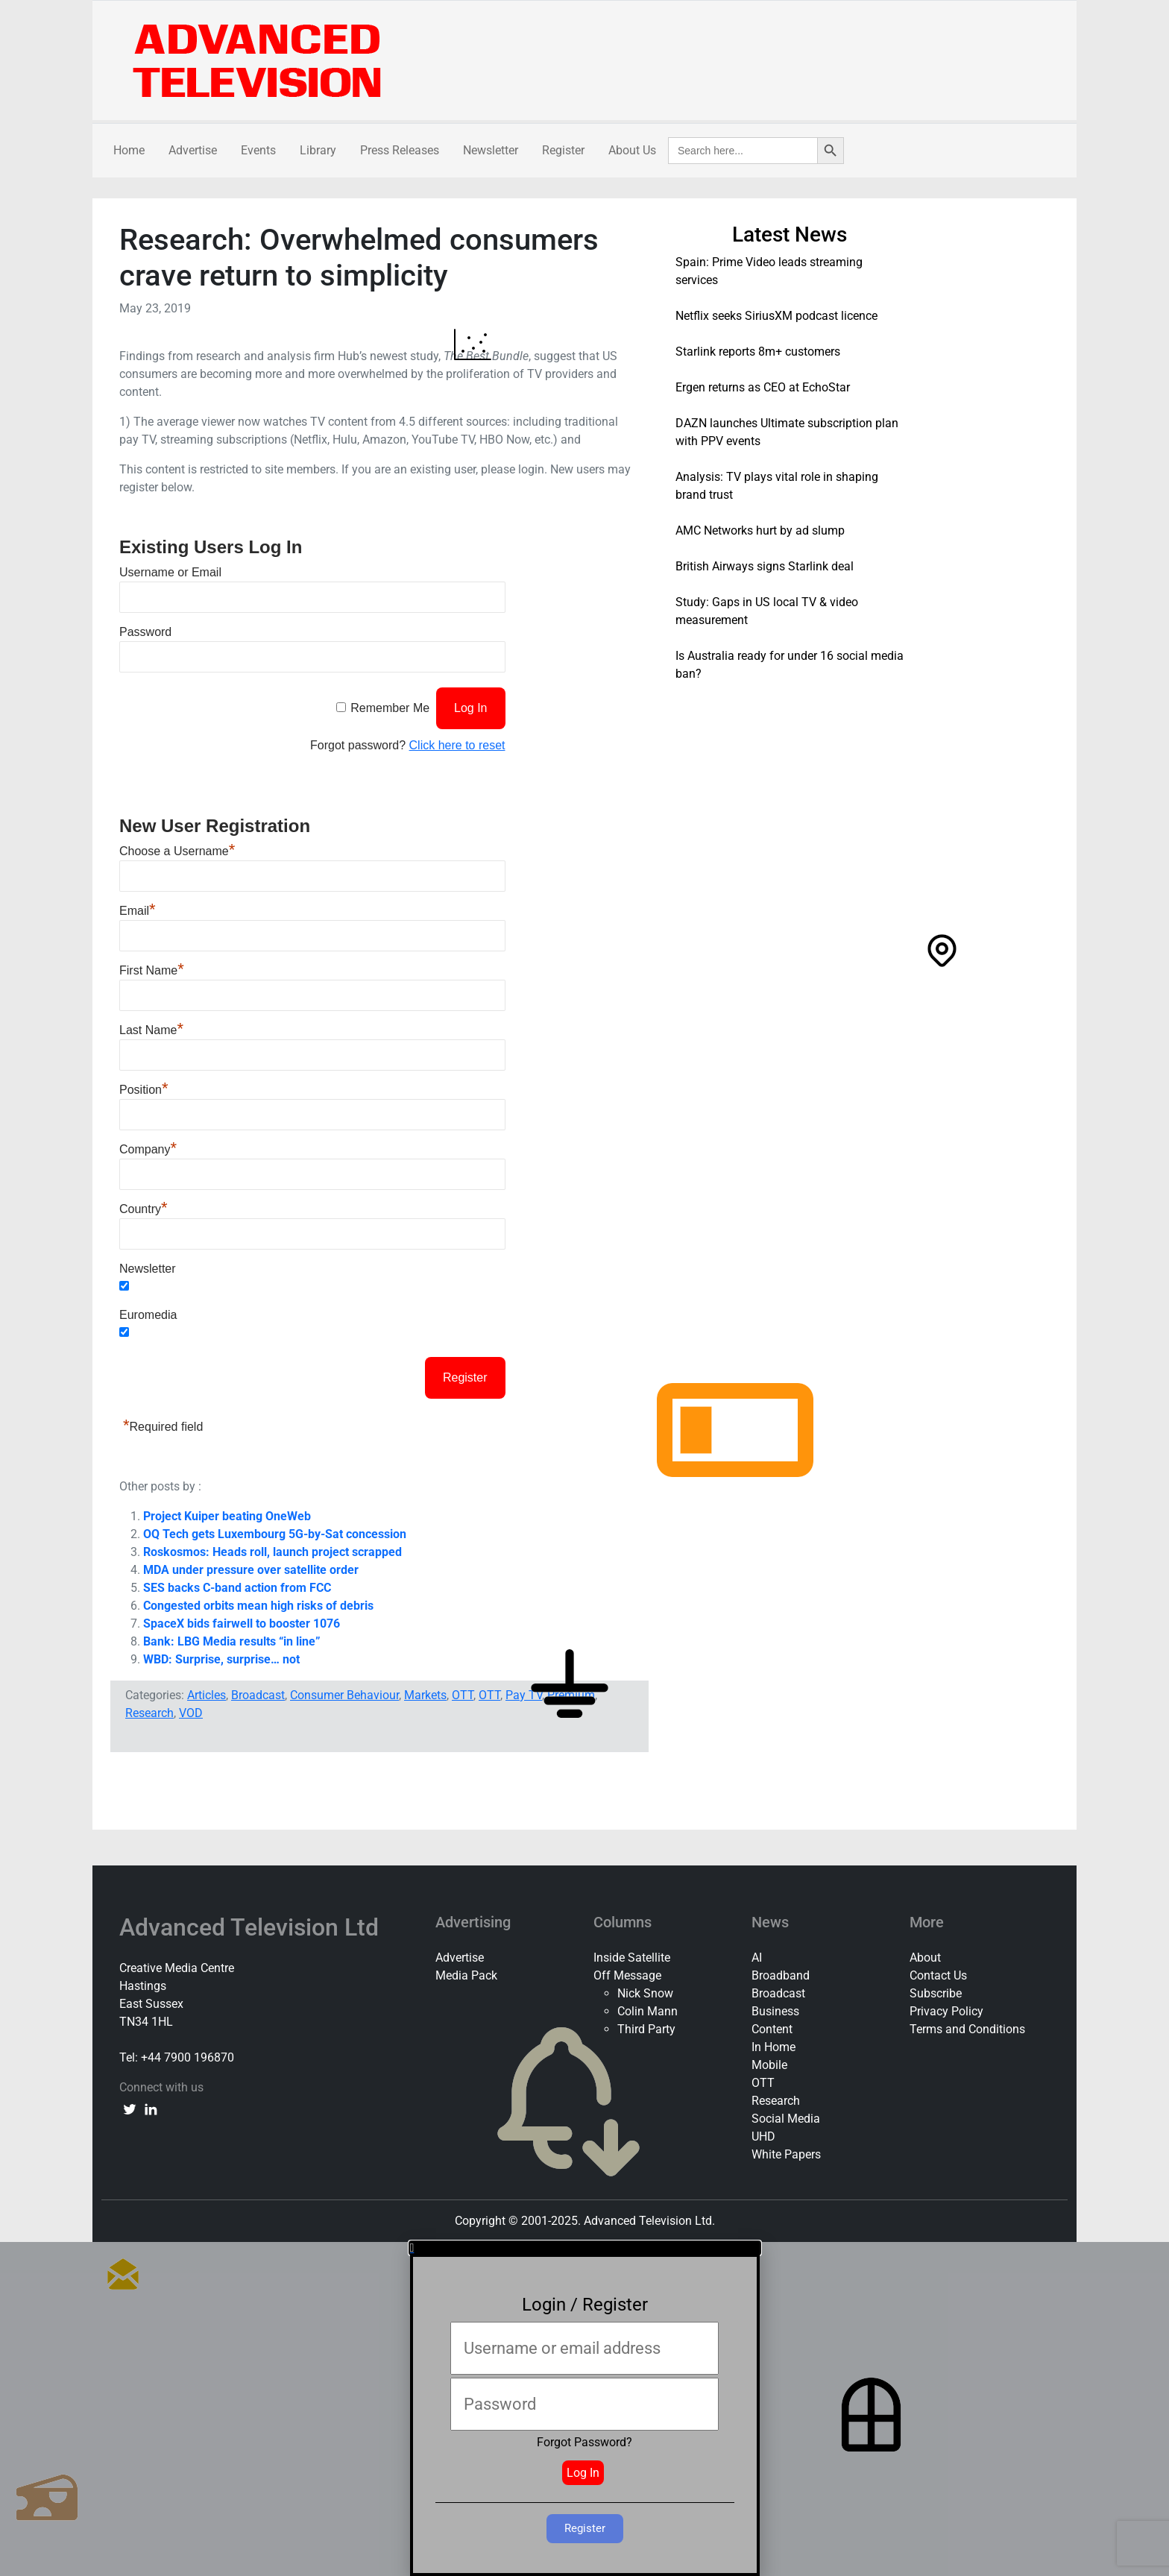  I want to click on indicates low battery status, so click(735, 1430).